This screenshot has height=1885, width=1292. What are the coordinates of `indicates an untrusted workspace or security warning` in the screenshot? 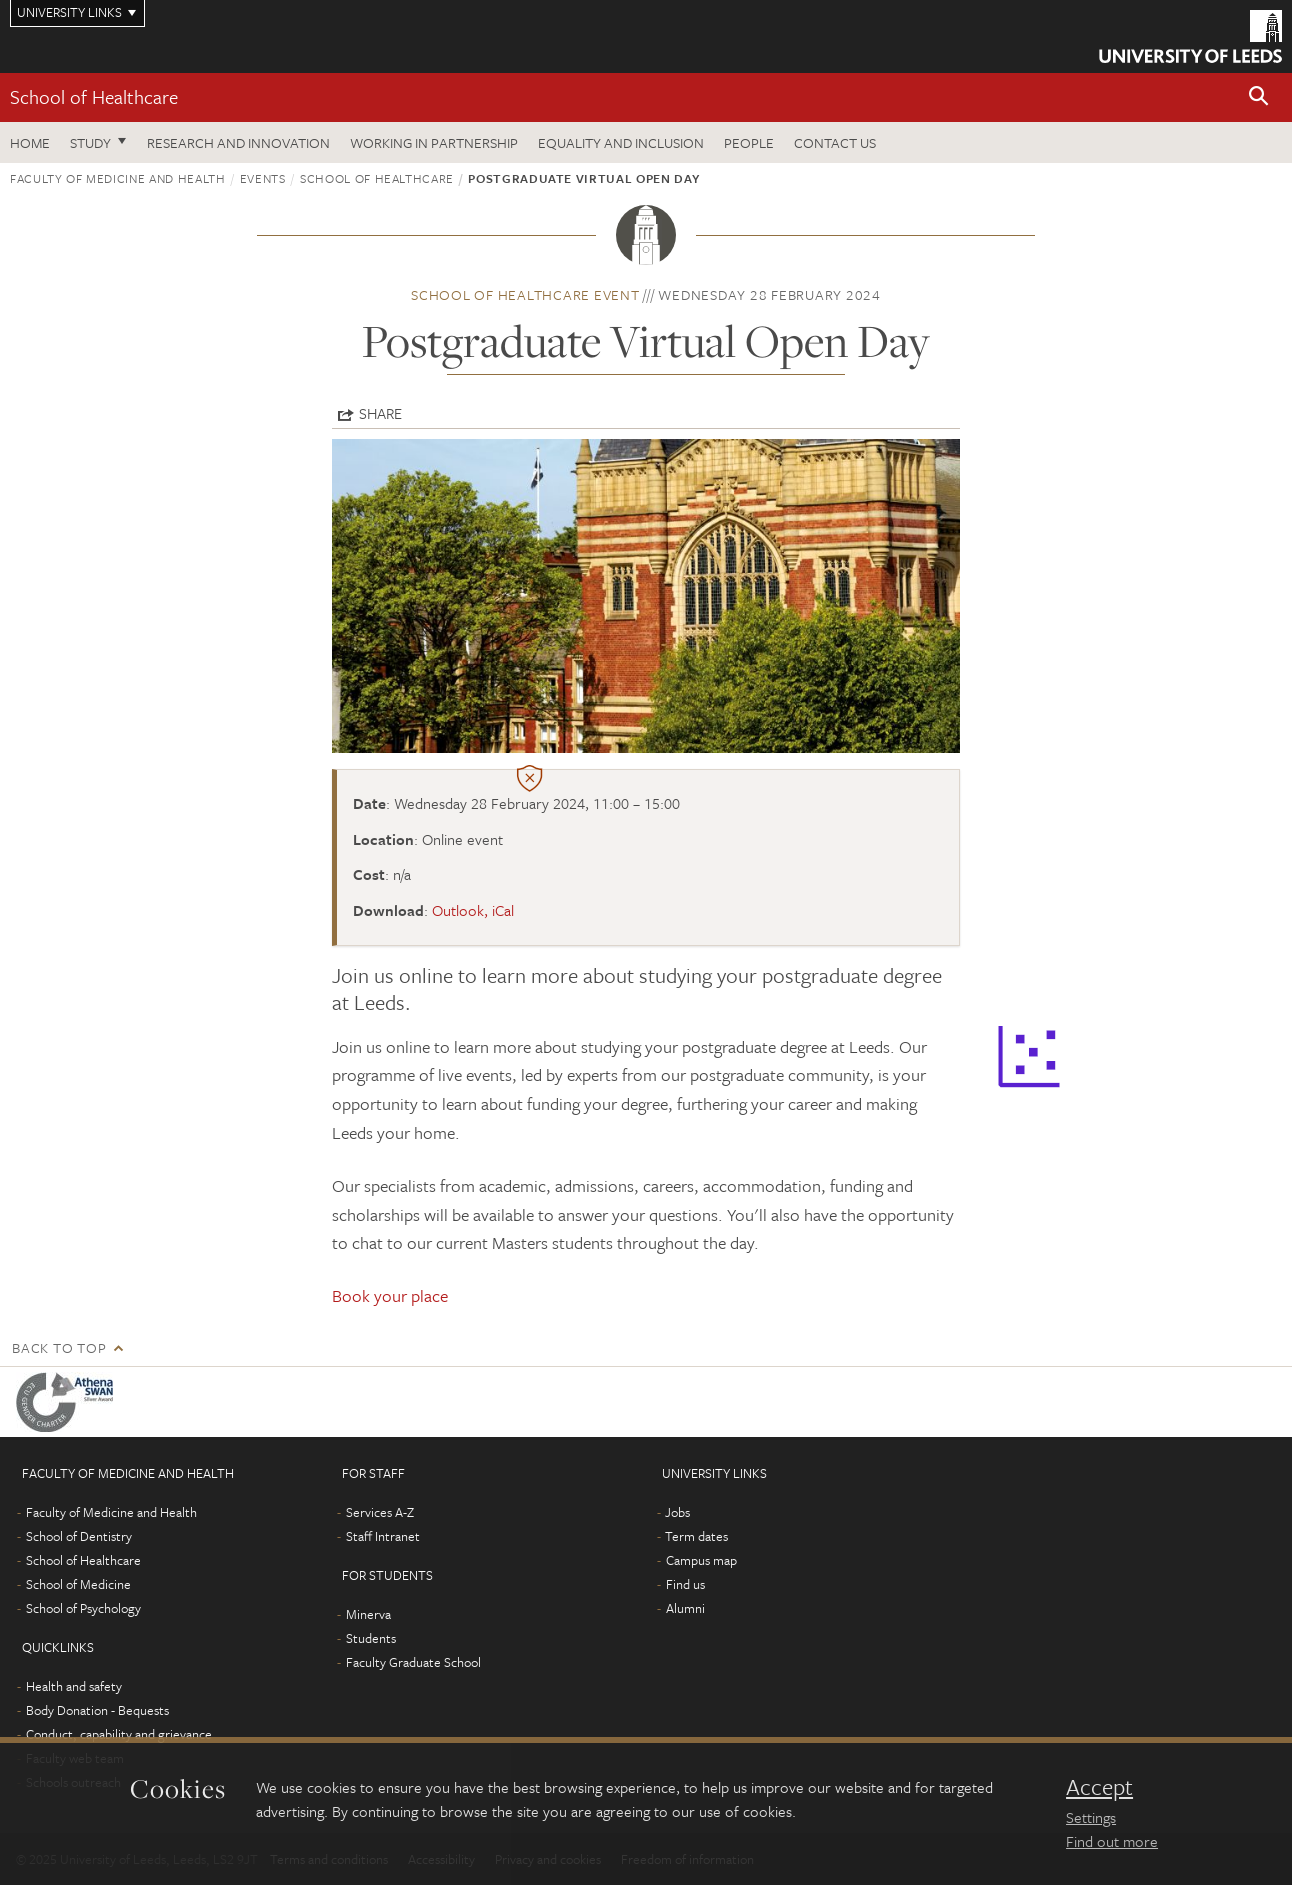 It's located at (529, 778).